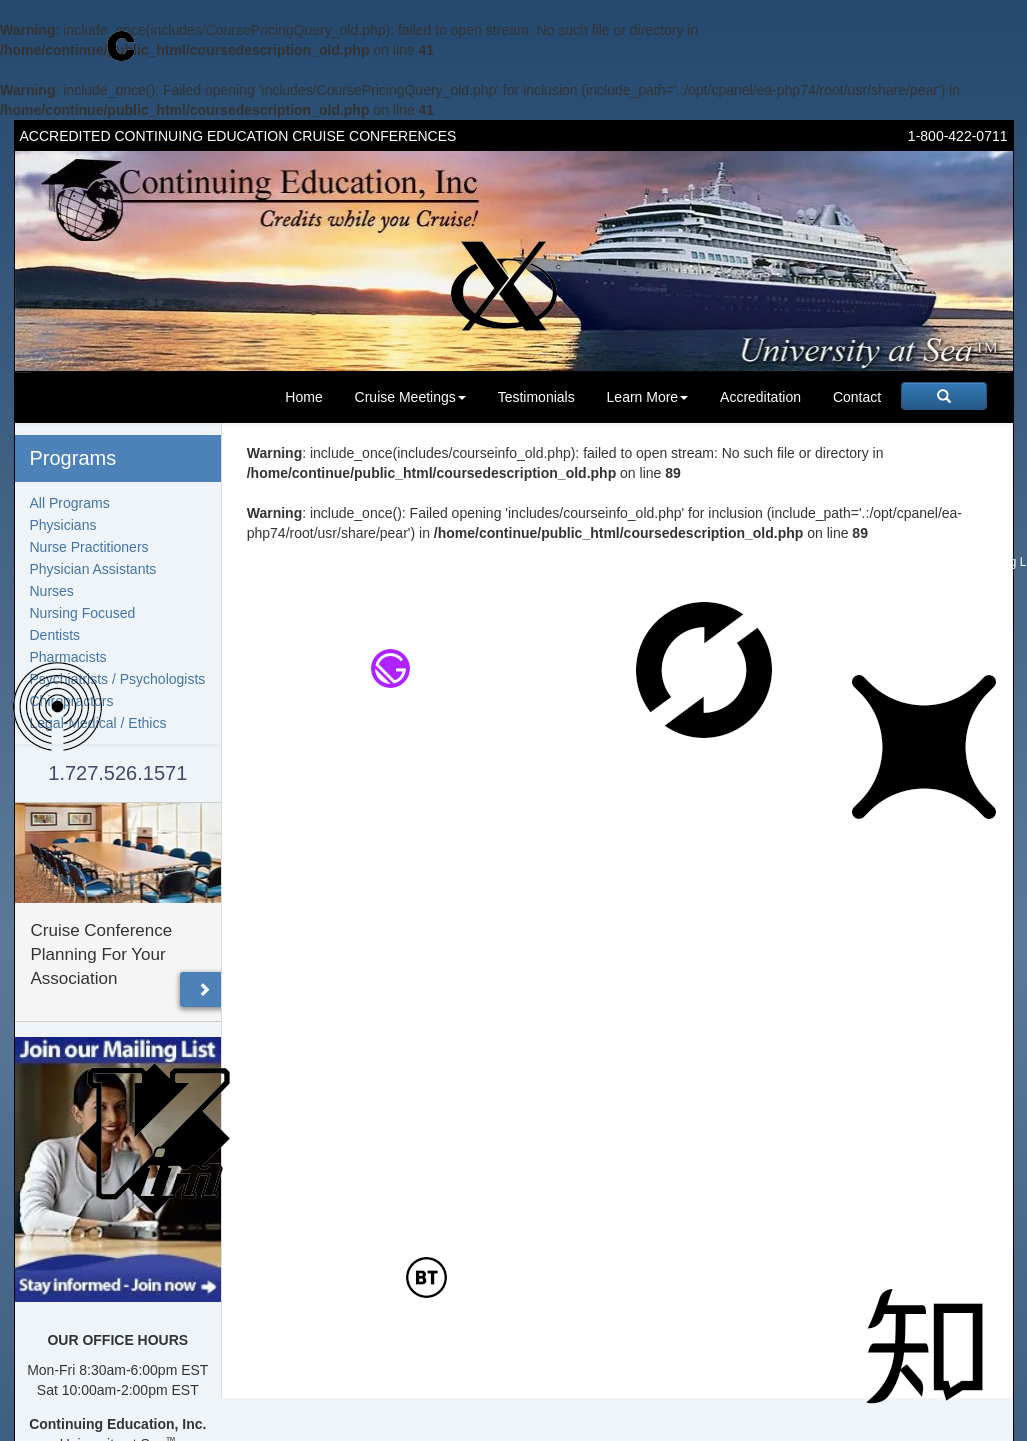  What do you see at coordinates (924, 747) in the screenshot?
I see `nextra documentation framework logo` at bounding box center [924, 747].